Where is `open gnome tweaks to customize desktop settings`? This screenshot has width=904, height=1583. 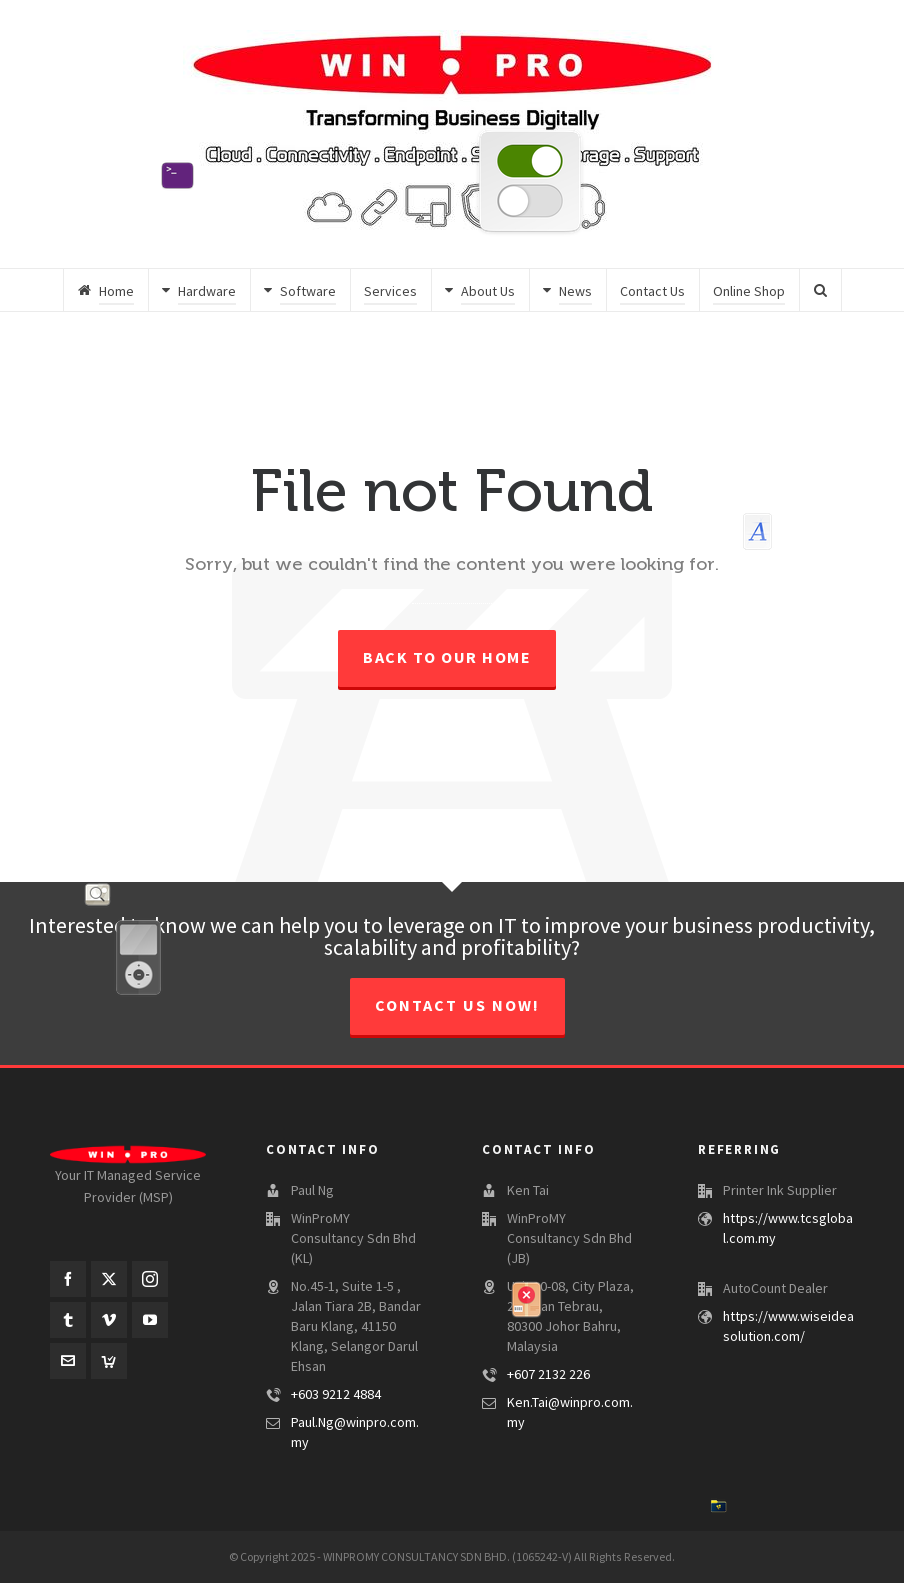 open gnome tweaks to customize desktop settings is located at coordinates (530, 181).